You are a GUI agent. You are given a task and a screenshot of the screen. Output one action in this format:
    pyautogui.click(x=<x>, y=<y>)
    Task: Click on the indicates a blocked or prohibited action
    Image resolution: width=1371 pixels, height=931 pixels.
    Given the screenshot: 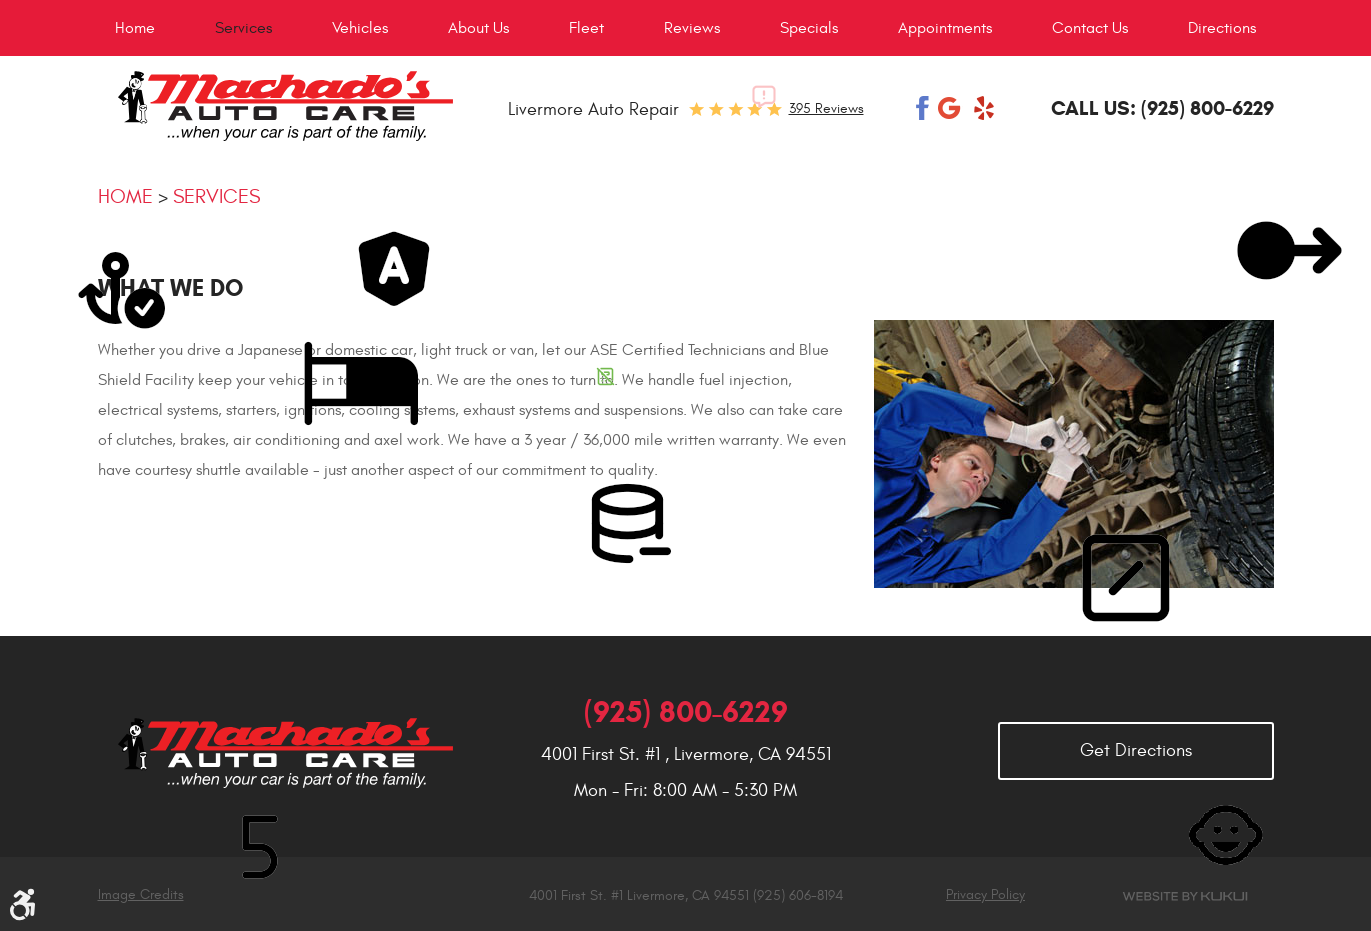 What is the action you would take?
    pyautogui.click(x=1126, y=578)
    